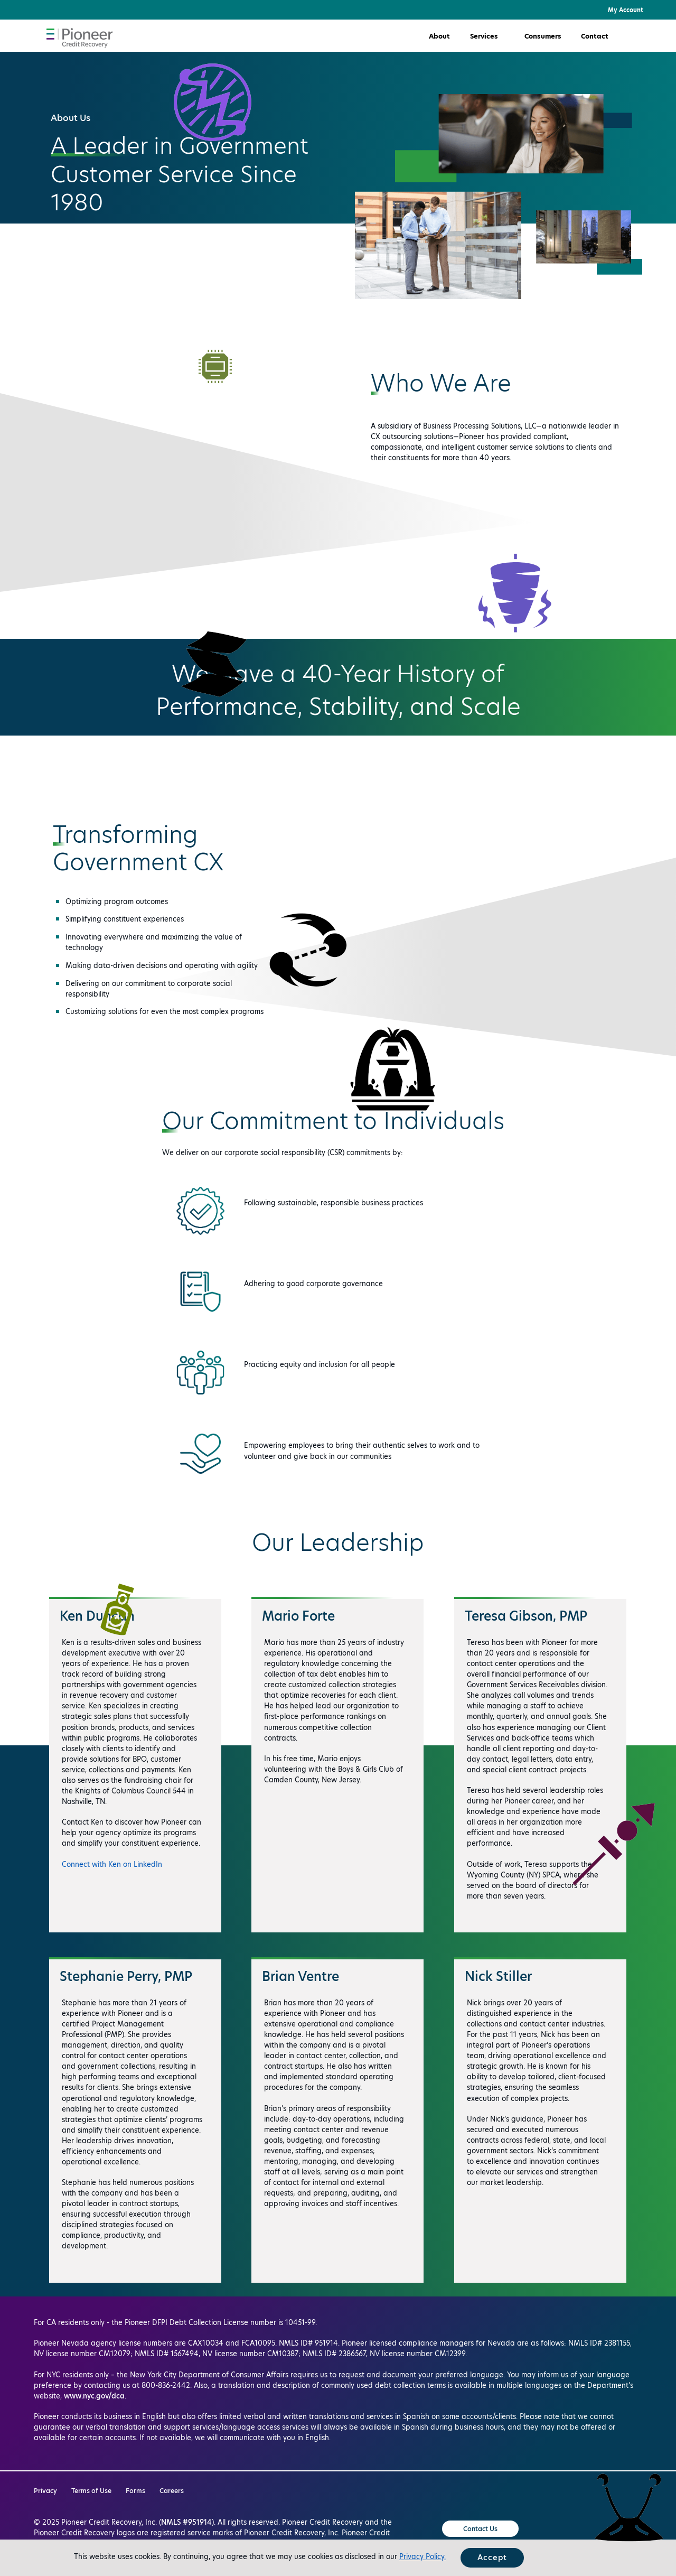 Image resolution: width=676 pixels, height=2576 pixels. What do you see at coordinates (215, 366) in the screenshot?
I see `view system performance or CPU usage` at bounding box center [215, 366].